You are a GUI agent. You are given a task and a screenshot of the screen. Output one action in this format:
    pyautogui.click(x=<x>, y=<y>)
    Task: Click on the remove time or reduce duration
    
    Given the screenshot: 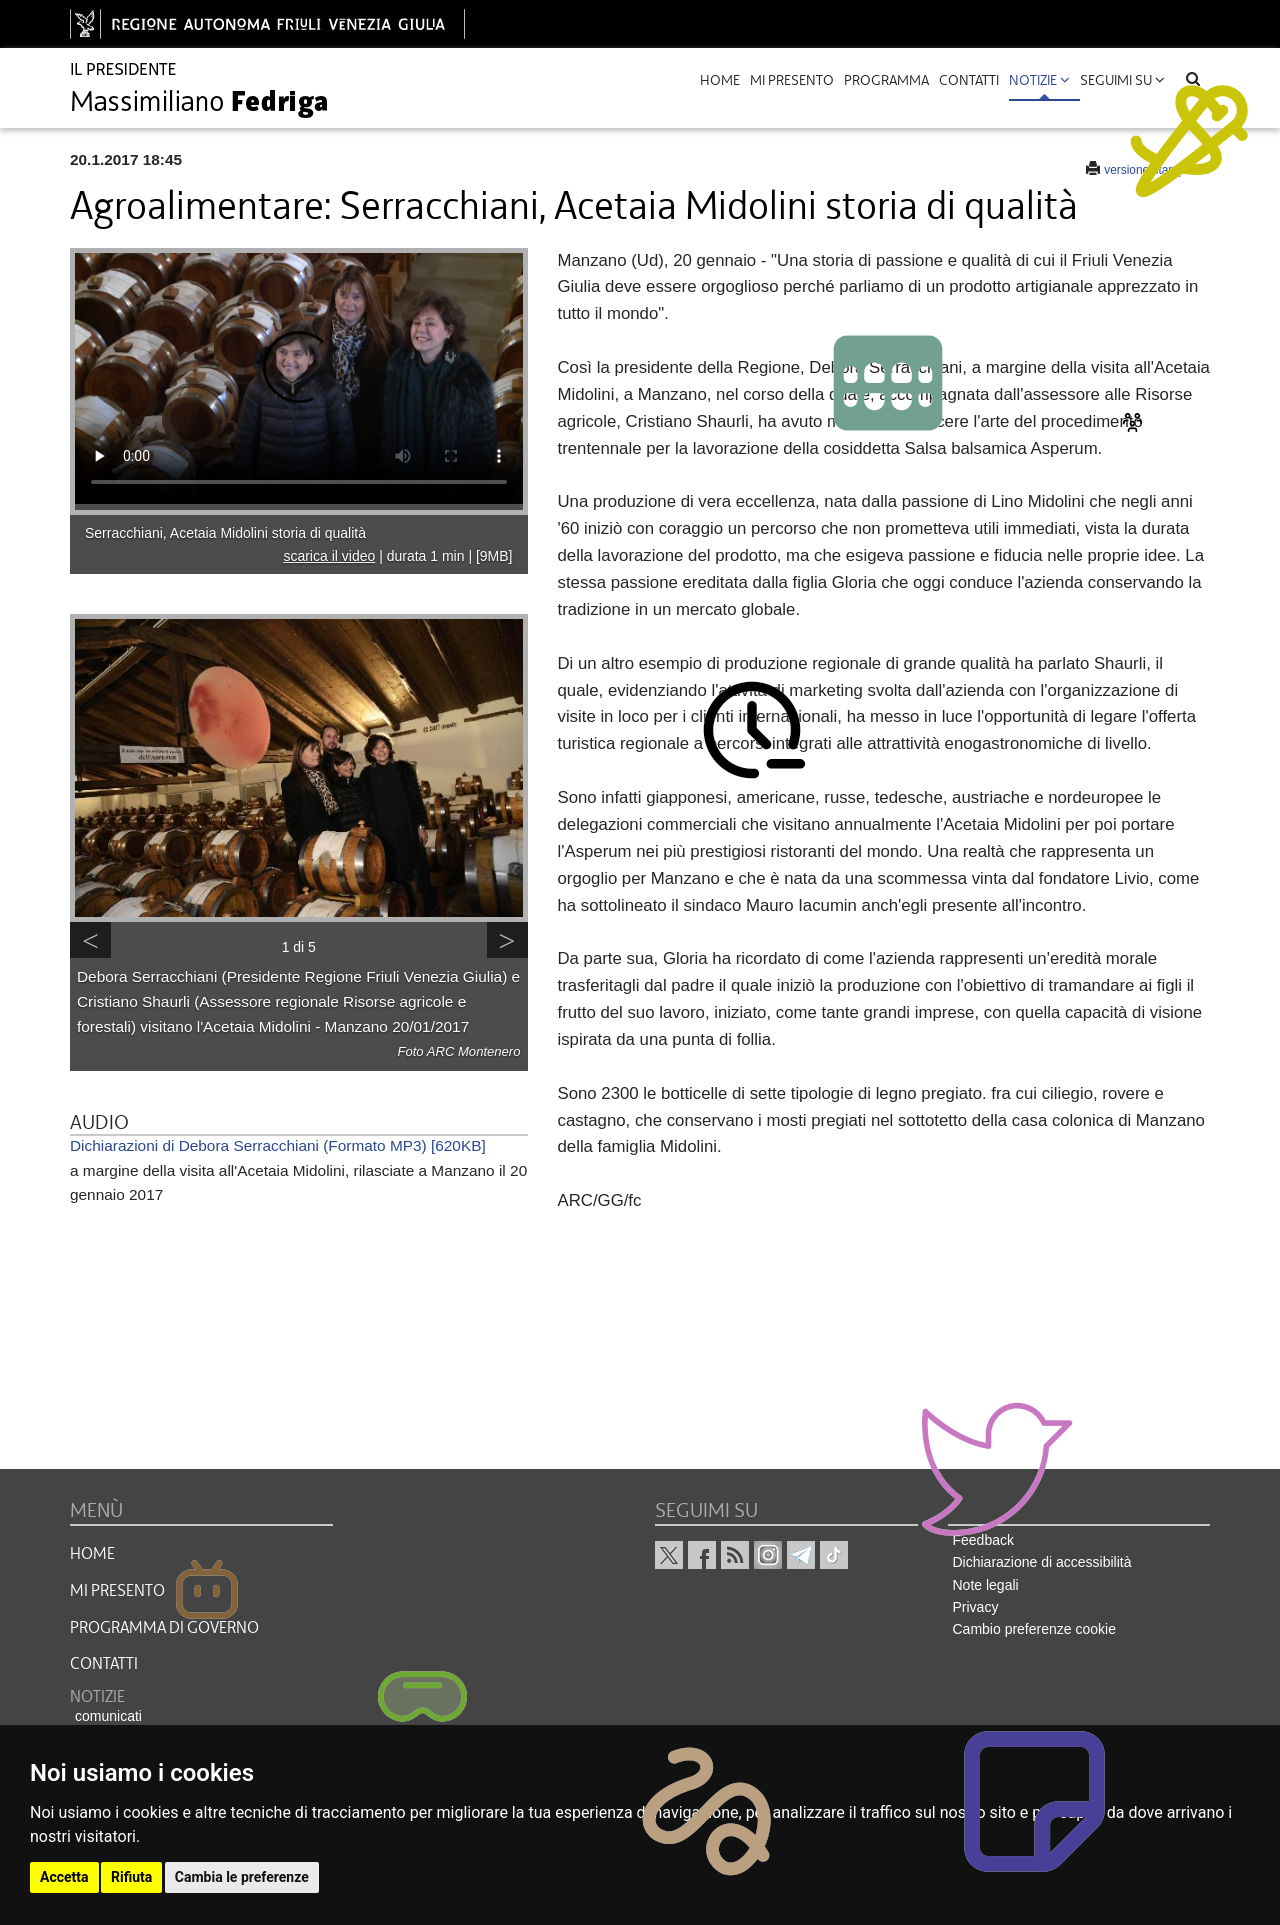 What is the action you would take?
    pyautogui.click(x=752, y=730)
    